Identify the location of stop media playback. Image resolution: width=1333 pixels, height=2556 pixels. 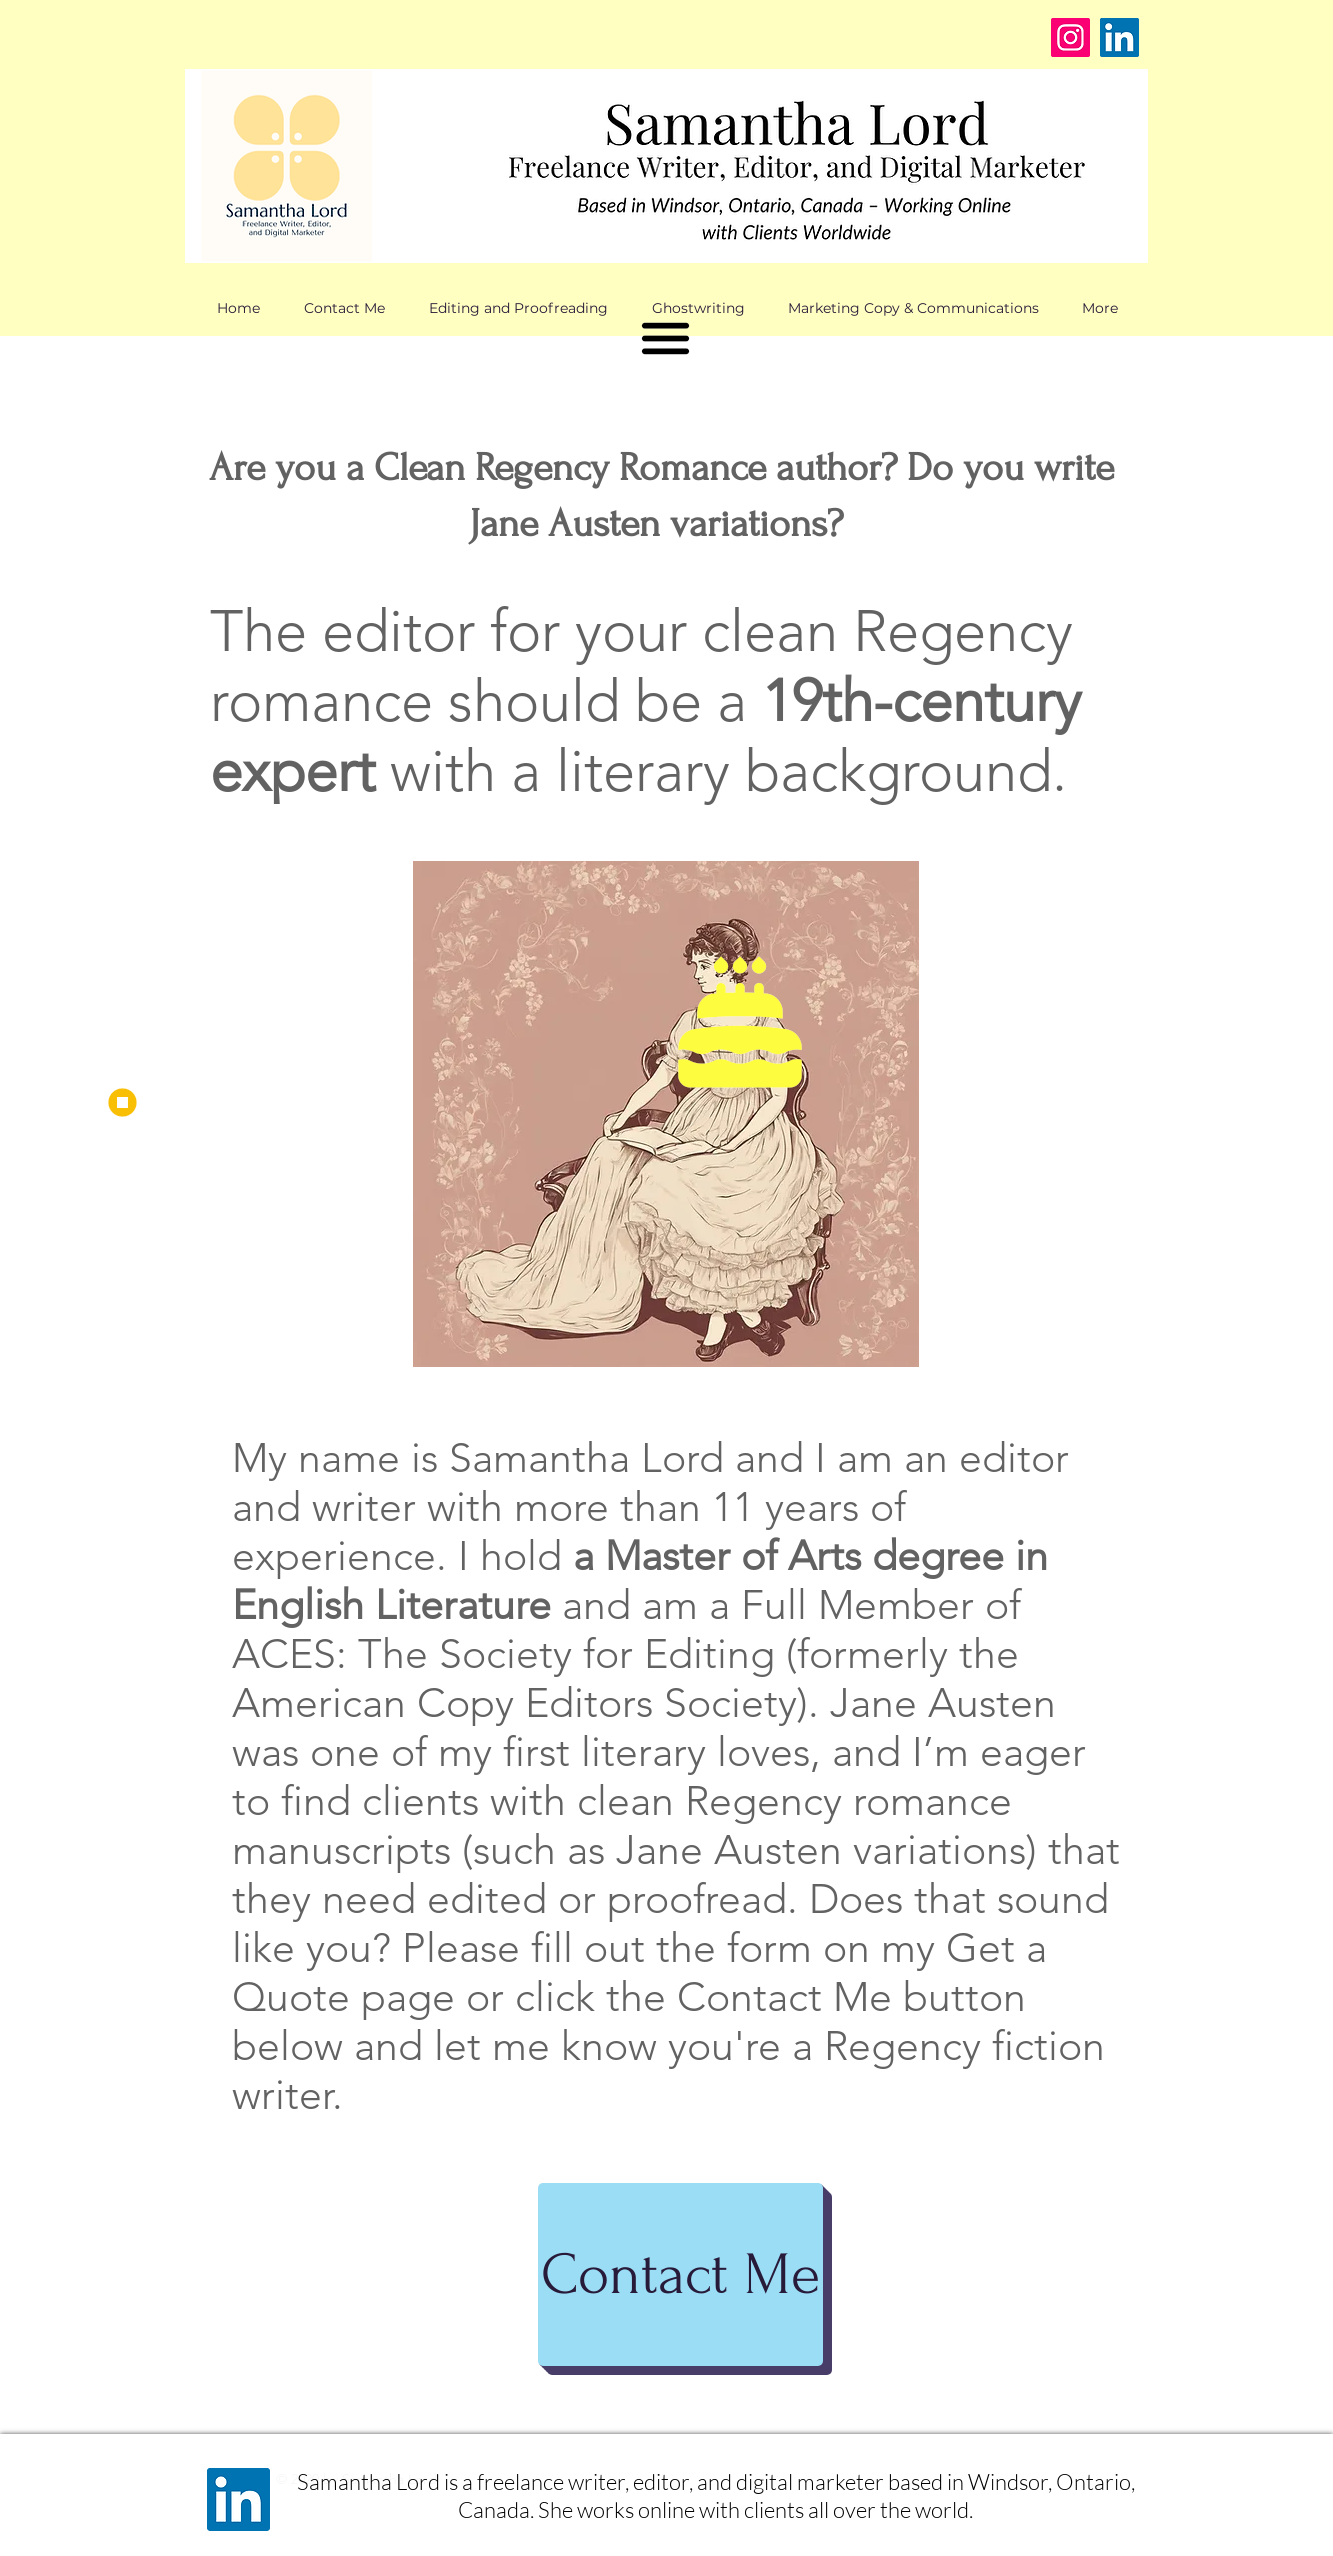
(122, 1102).